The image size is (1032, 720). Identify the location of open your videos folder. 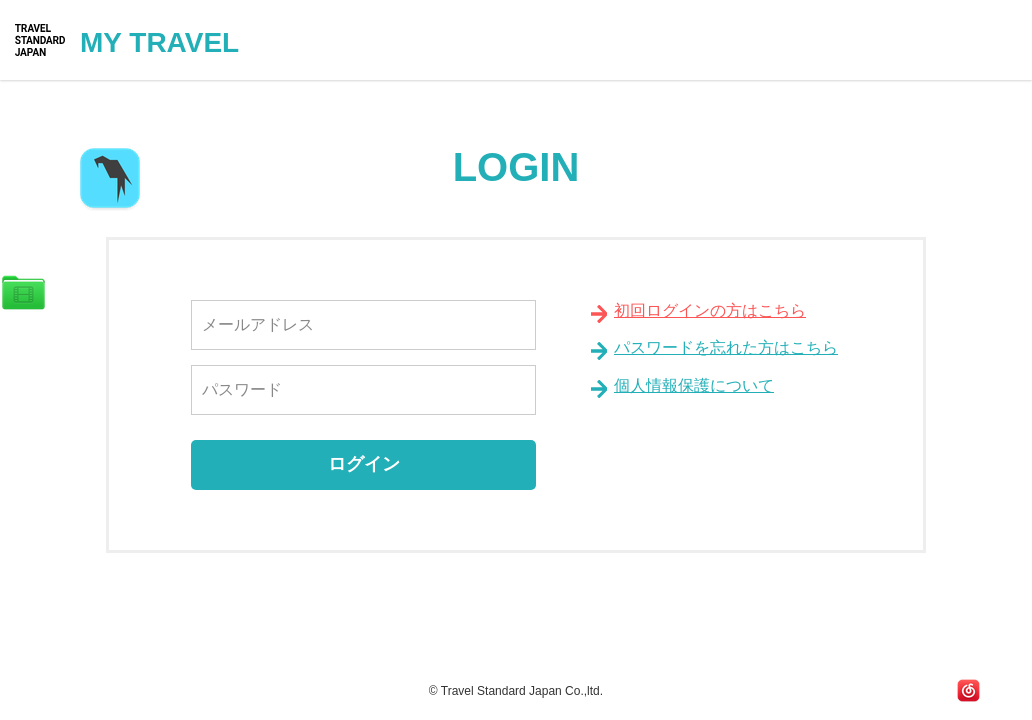
(23, 292).